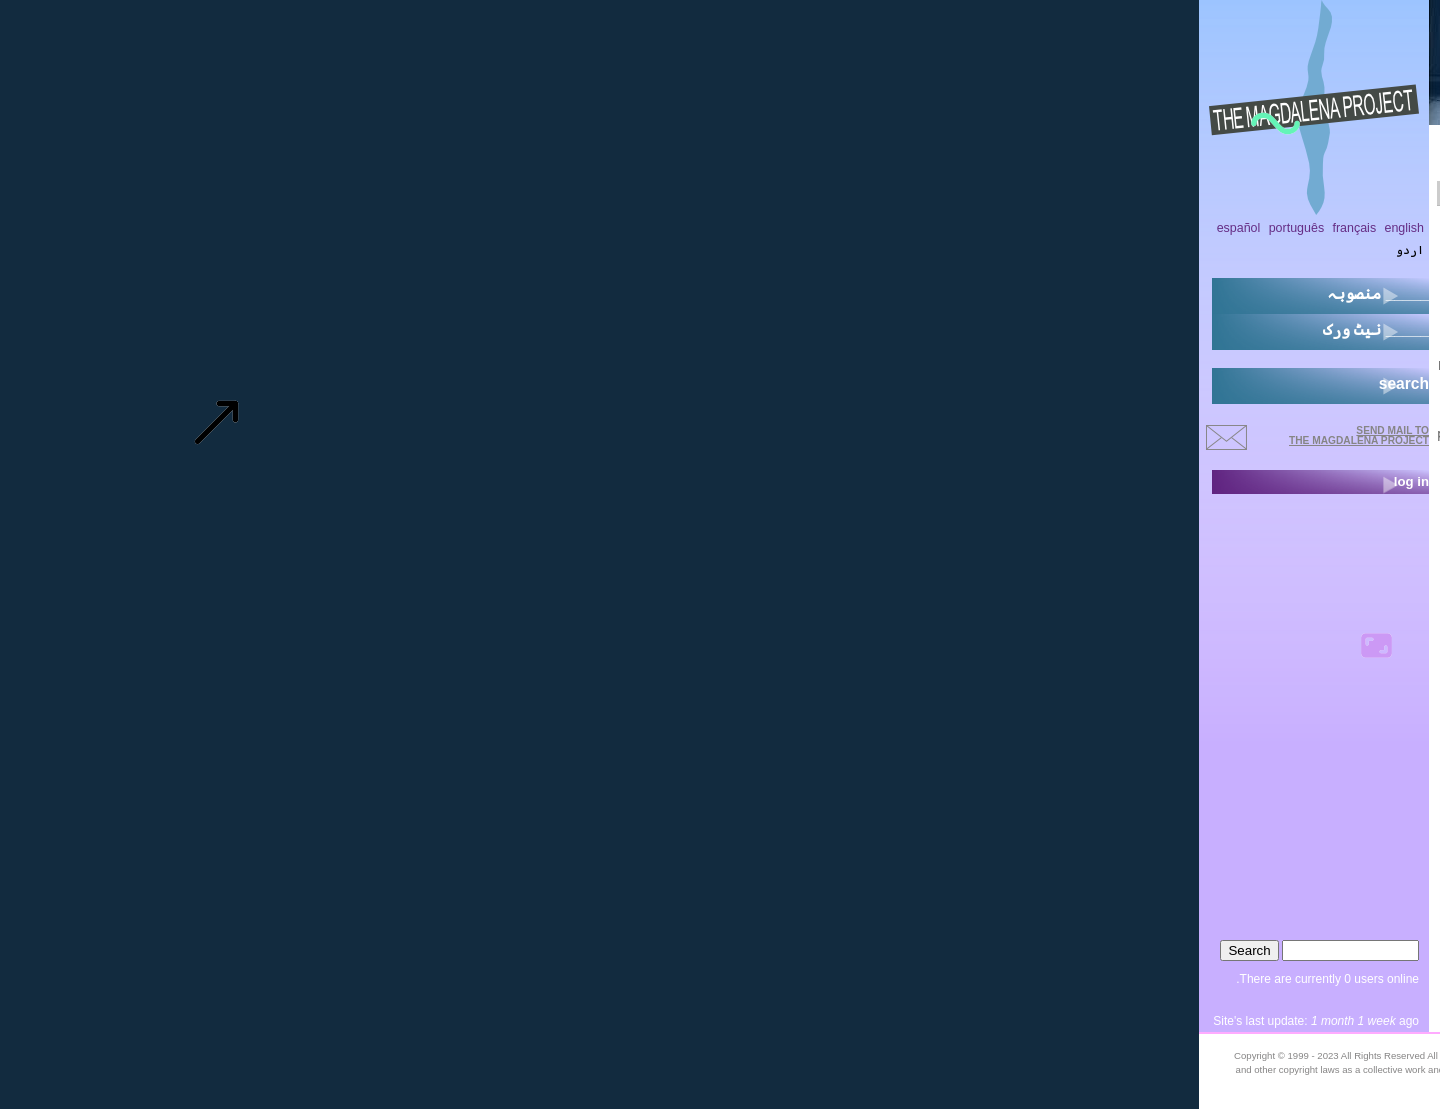 This screenshot has height=1109, width=1440. I want to click on adjust image or video aspect ratio, so click(1376, 645).